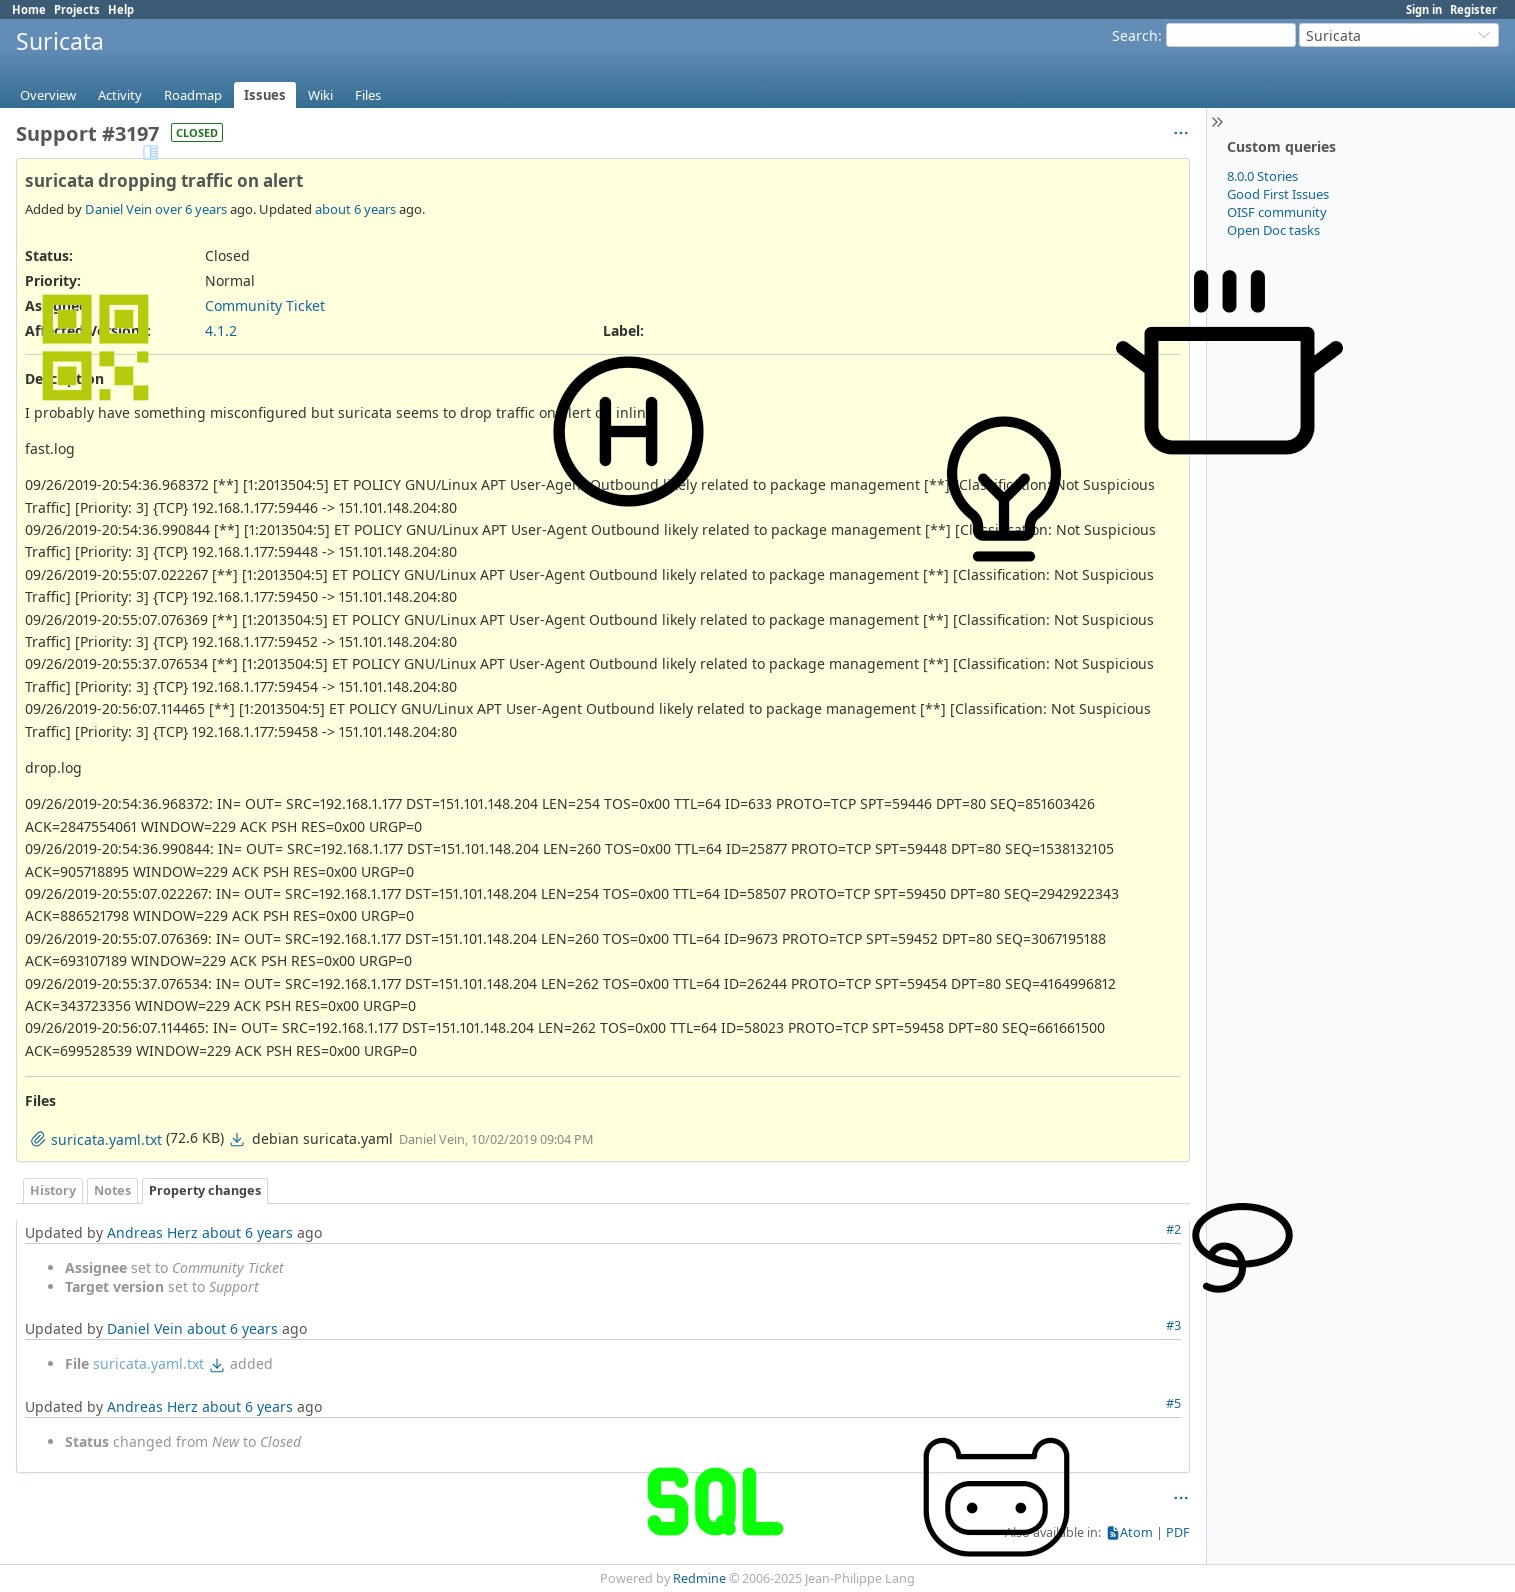 Image resolution: width=1515 pixels, height=1592 pixels. Describe the element at coordinates (628, 431) in the screenshot. I see `hospital or helipad location marker` at that location.